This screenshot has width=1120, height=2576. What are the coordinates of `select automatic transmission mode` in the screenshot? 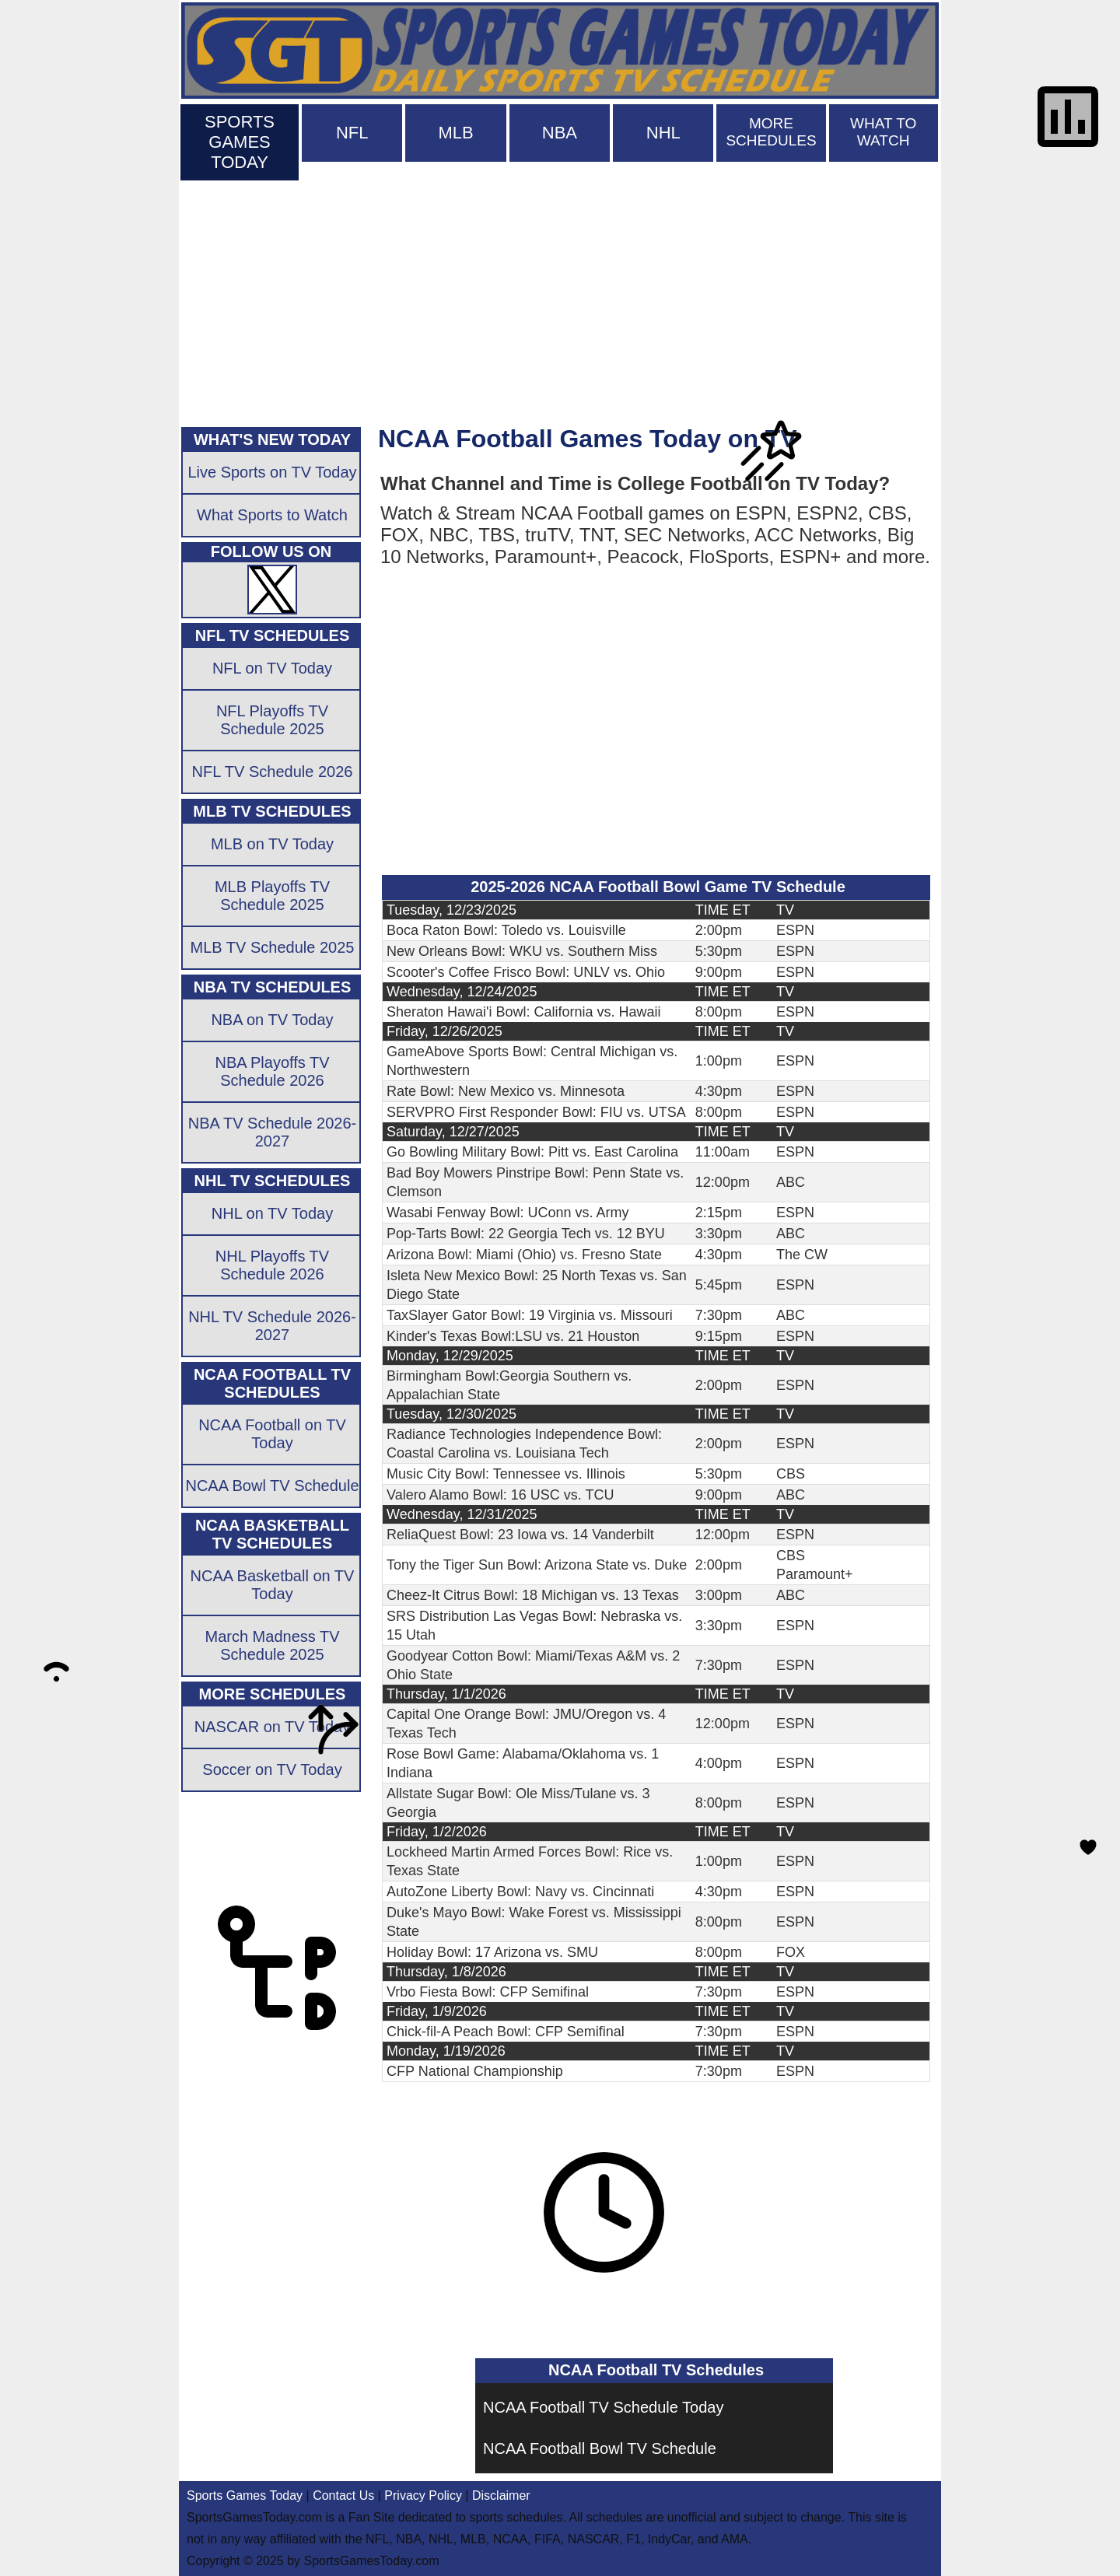 It's located at (280, 1968).